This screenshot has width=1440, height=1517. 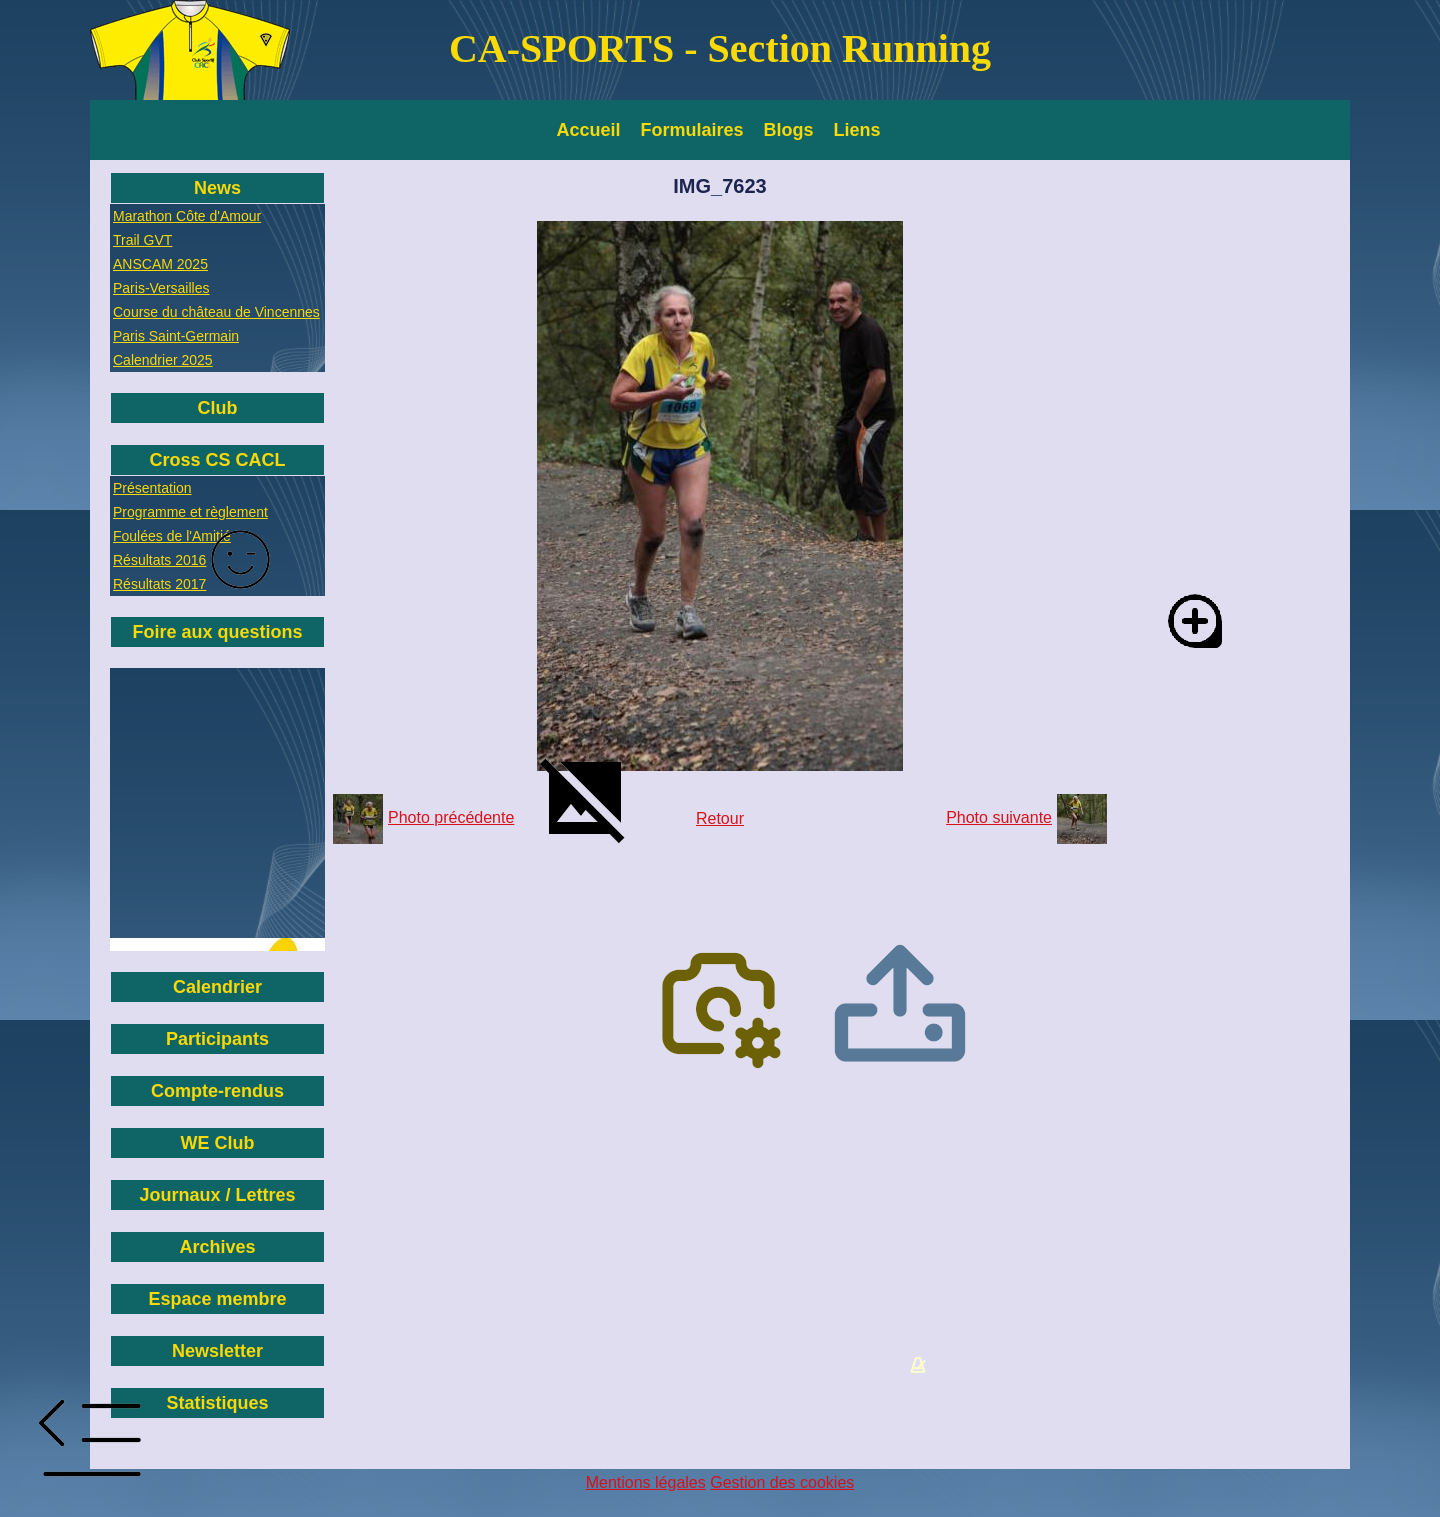 I want to click on find nearby pizza restaurants, so click(x=266, y=40).